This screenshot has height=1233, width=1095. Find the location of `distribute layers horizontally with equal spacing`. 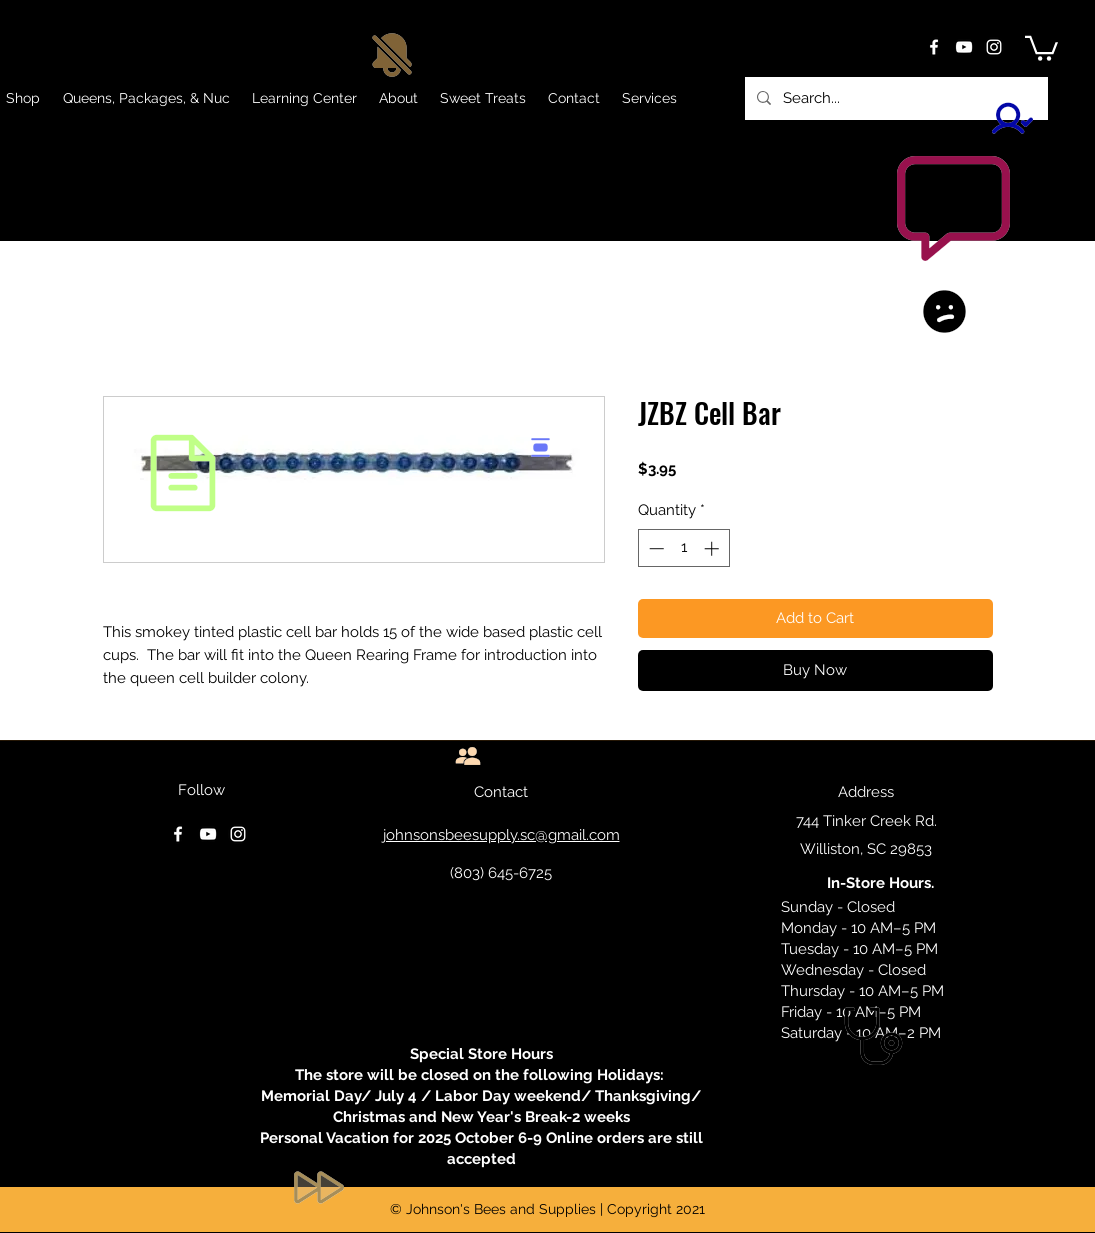

distribute layers horizontally with equal spacing is located at coordinates (540, 447).